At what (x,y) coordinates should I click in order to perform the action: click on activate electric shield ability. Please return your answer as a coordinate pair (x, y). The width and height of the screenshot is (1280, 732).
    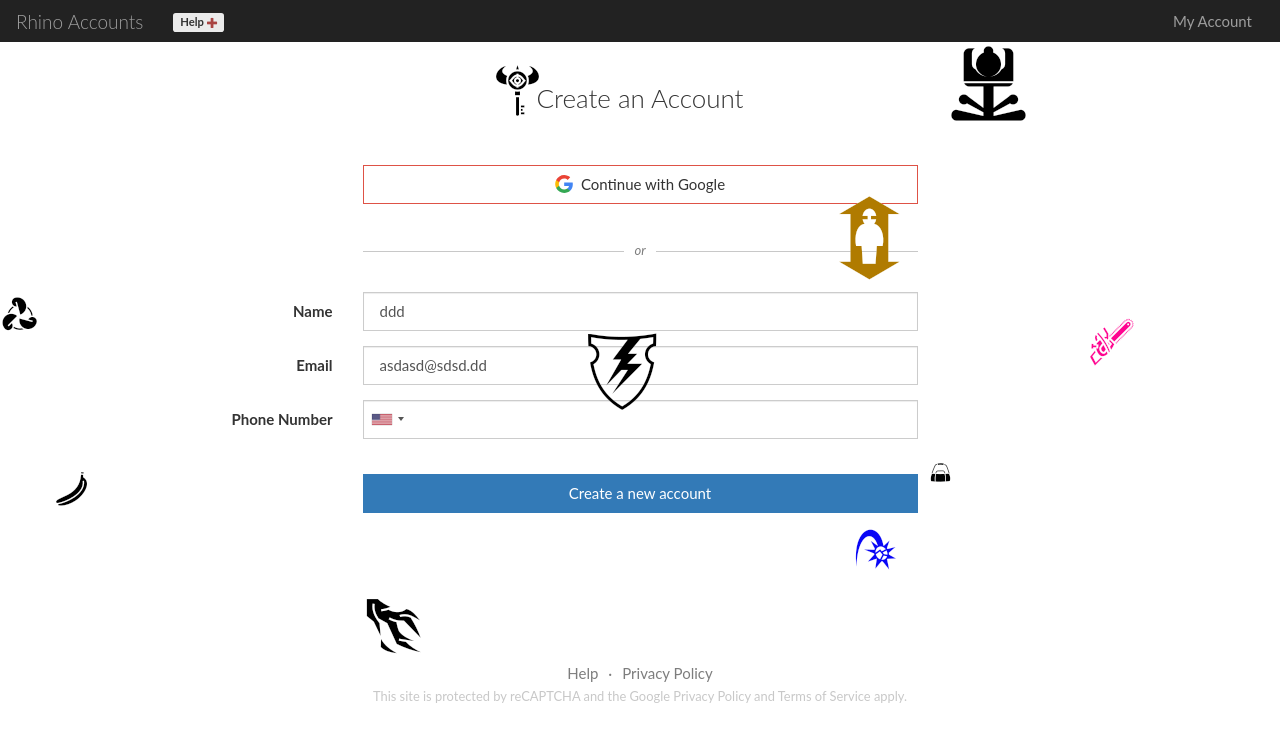
    Looking at the image, I should click on (622, 371).